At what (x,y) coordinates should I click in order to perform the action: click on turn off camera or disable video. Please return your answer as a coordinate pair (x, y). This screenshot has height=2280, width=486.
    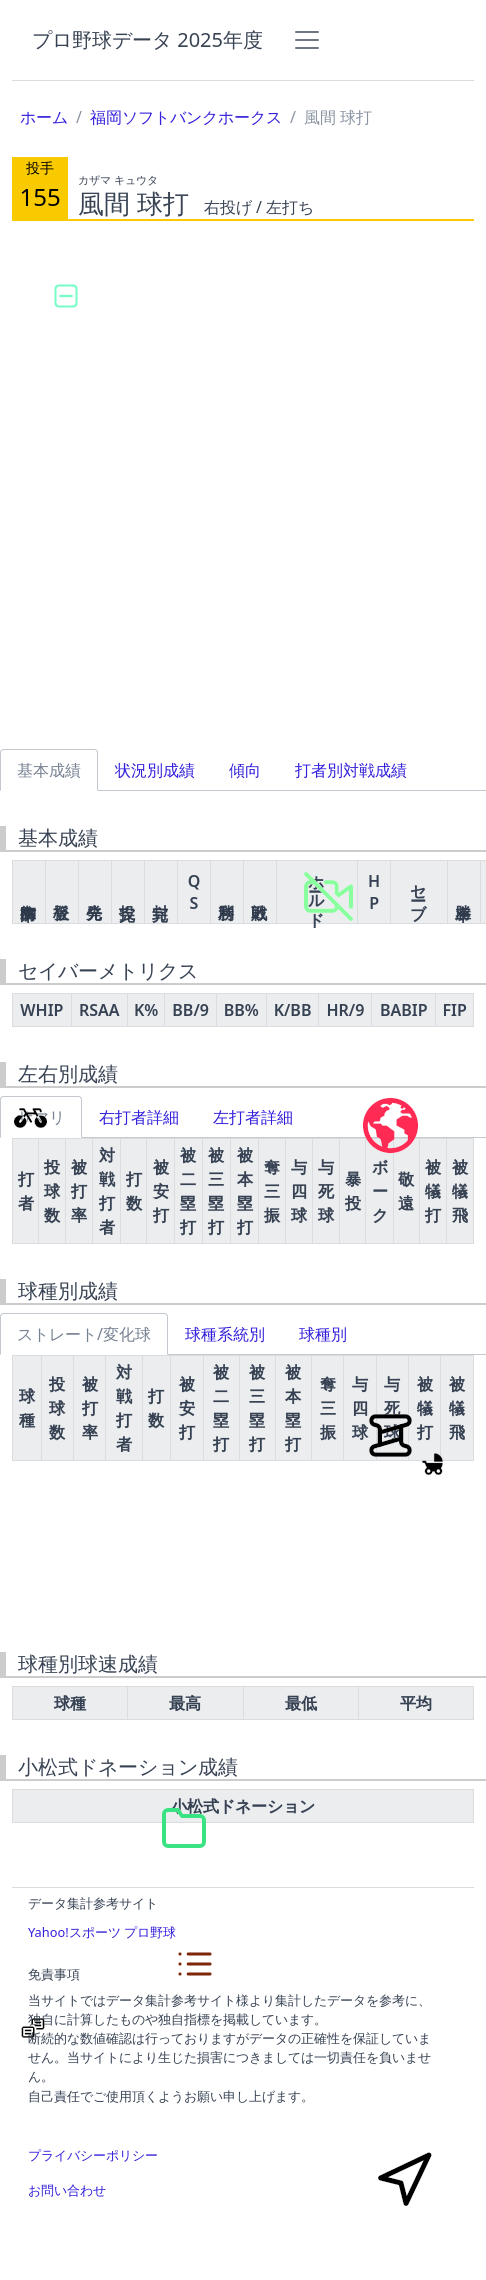
    Looking at the image, I should click on (328, 896).